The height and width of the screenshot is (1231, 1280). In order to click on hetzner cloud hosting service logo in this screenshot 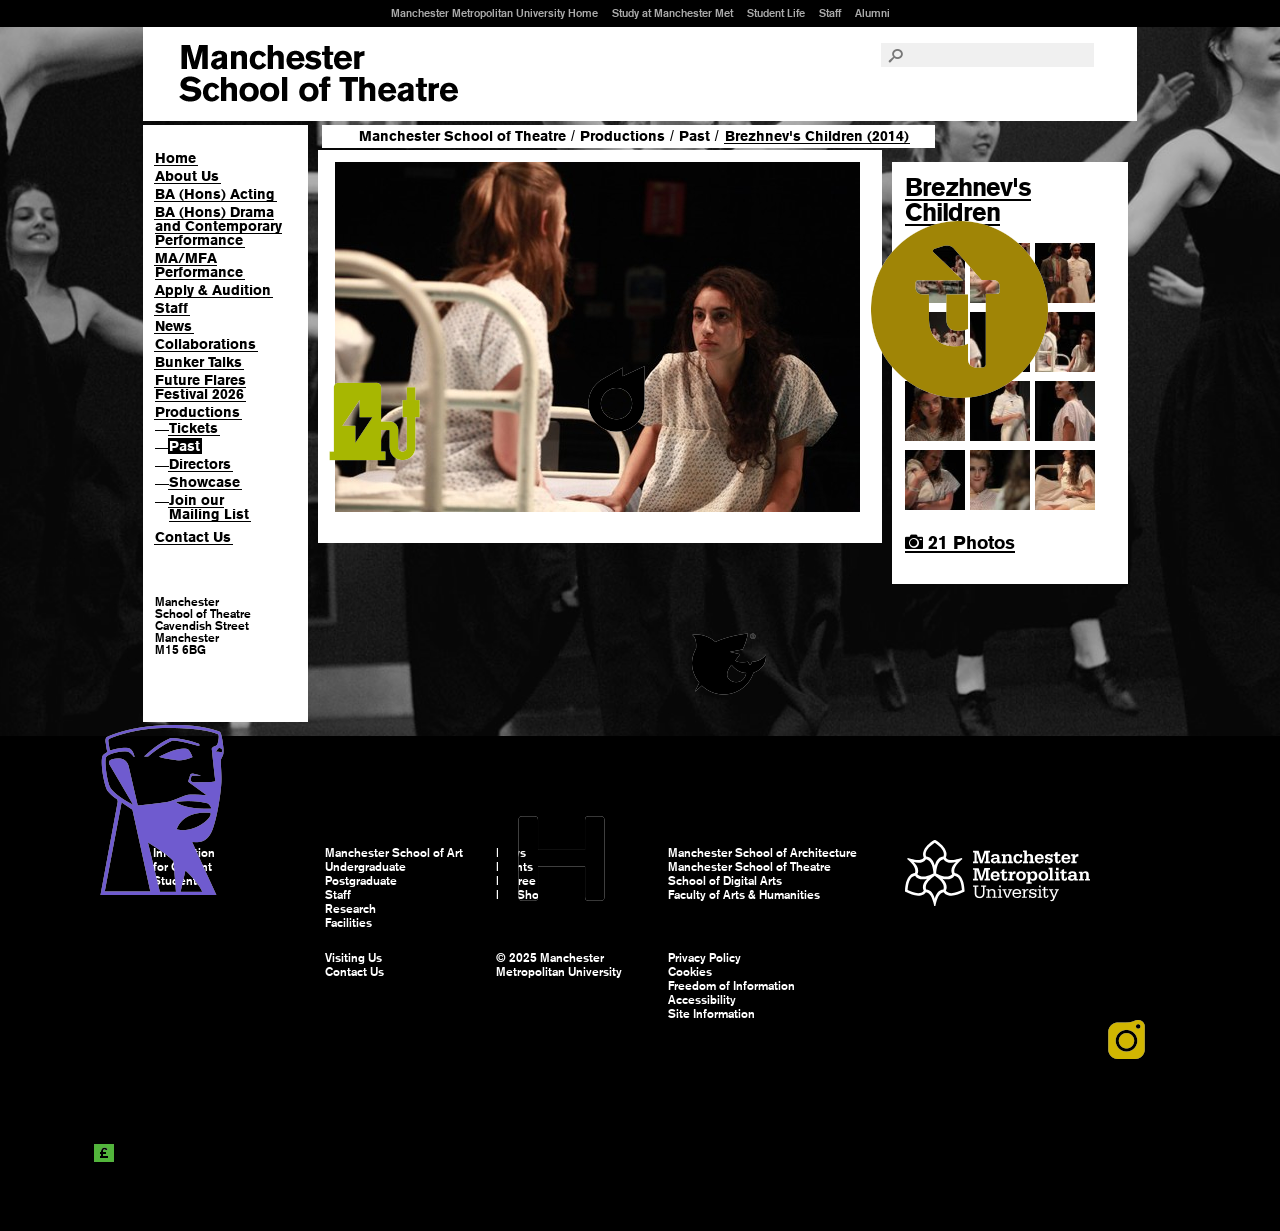, I will do `click(561, 858)`.